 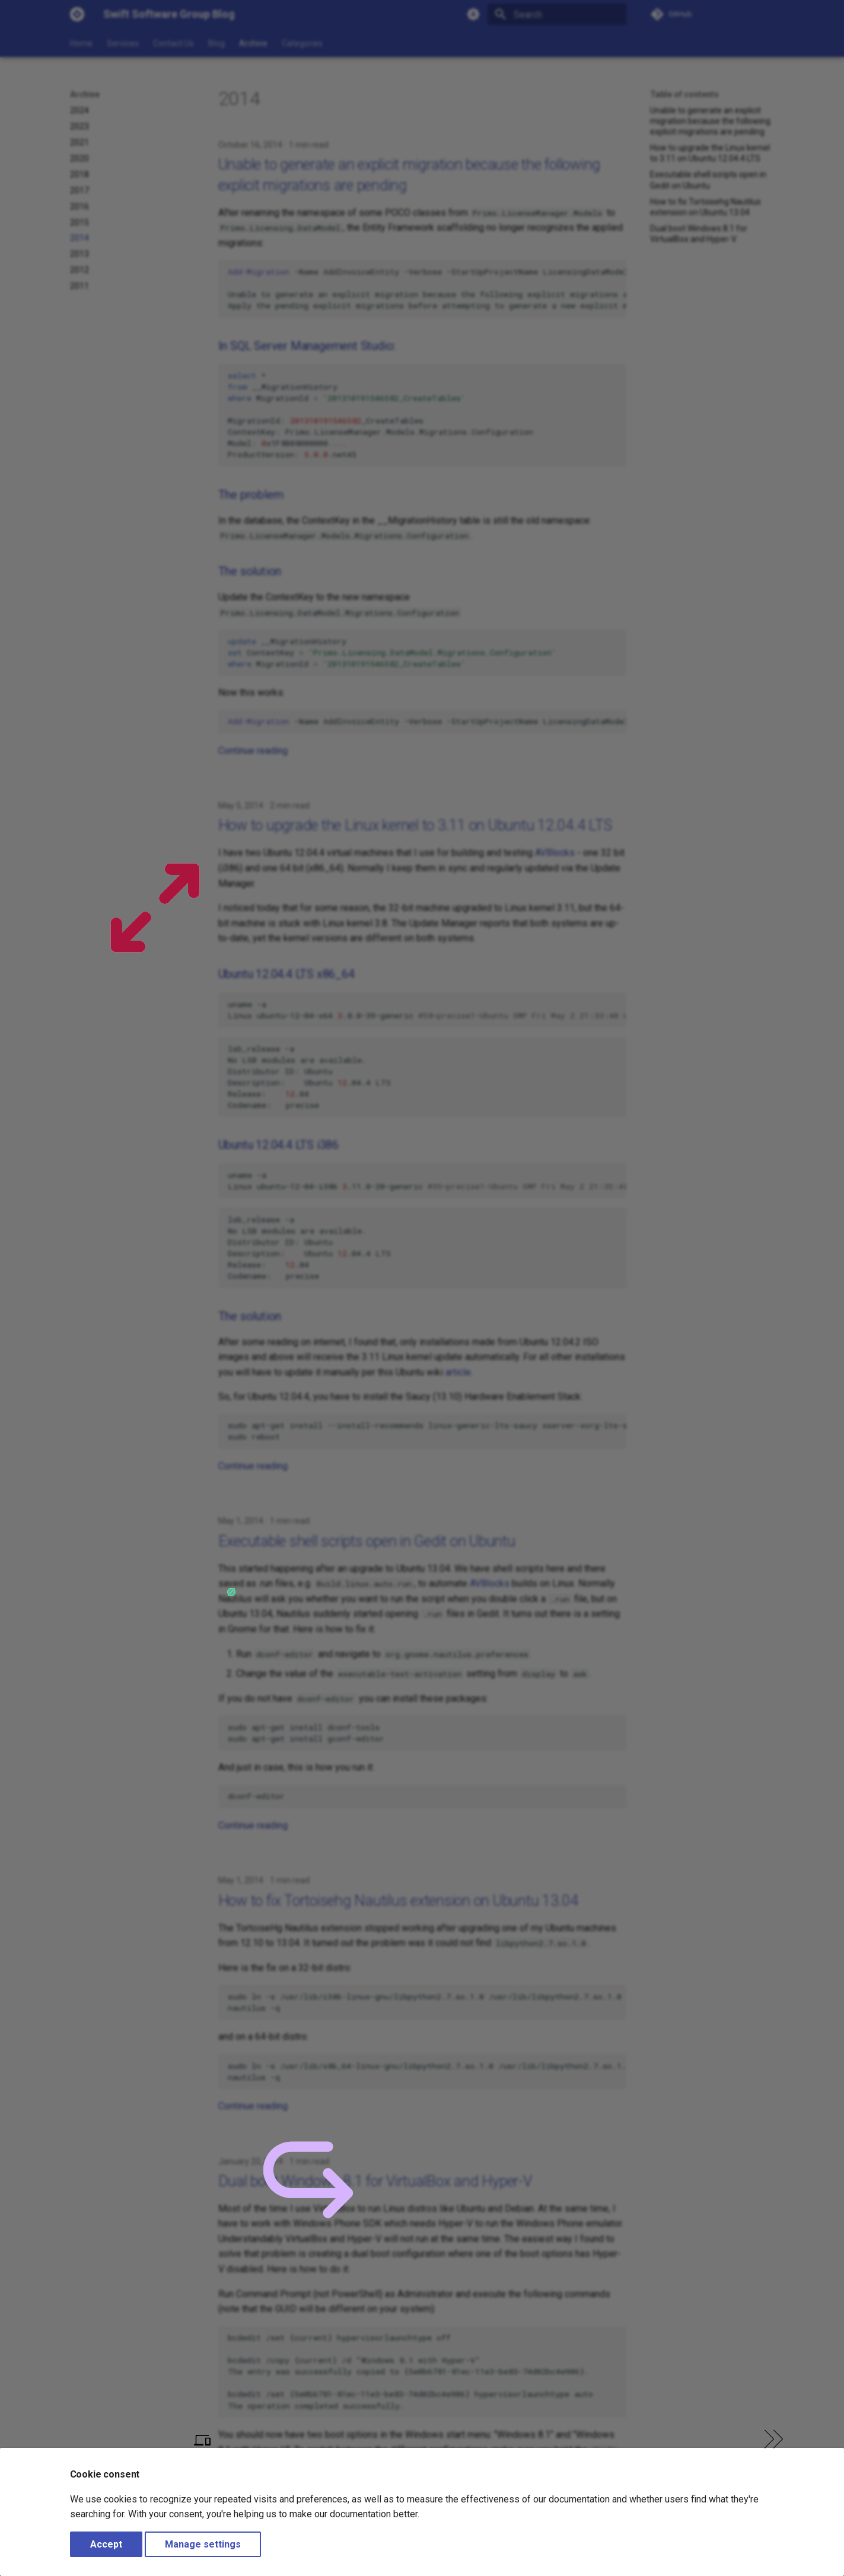 I want to click on indicates an empty or null state, so click(x=231, y=1592).